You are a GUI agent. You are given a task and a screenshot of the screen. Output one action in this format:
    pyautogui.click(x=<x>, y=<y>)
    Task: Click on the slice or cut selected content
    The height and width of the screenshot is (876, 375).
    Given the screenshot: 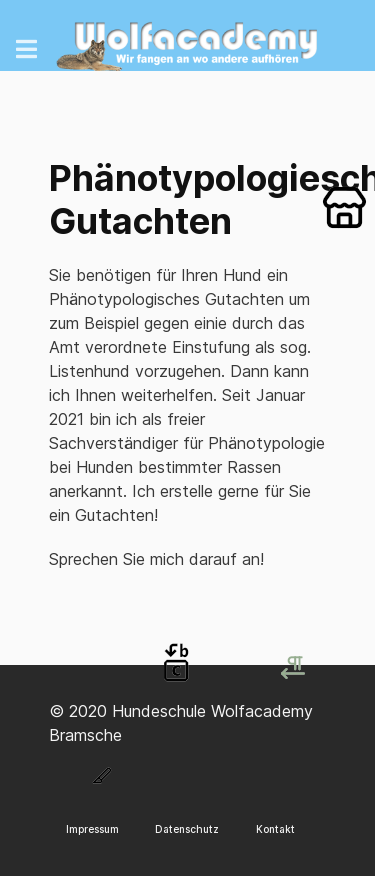 What is the action you would take?
    pyautogui.click(x=102, y=776)
    